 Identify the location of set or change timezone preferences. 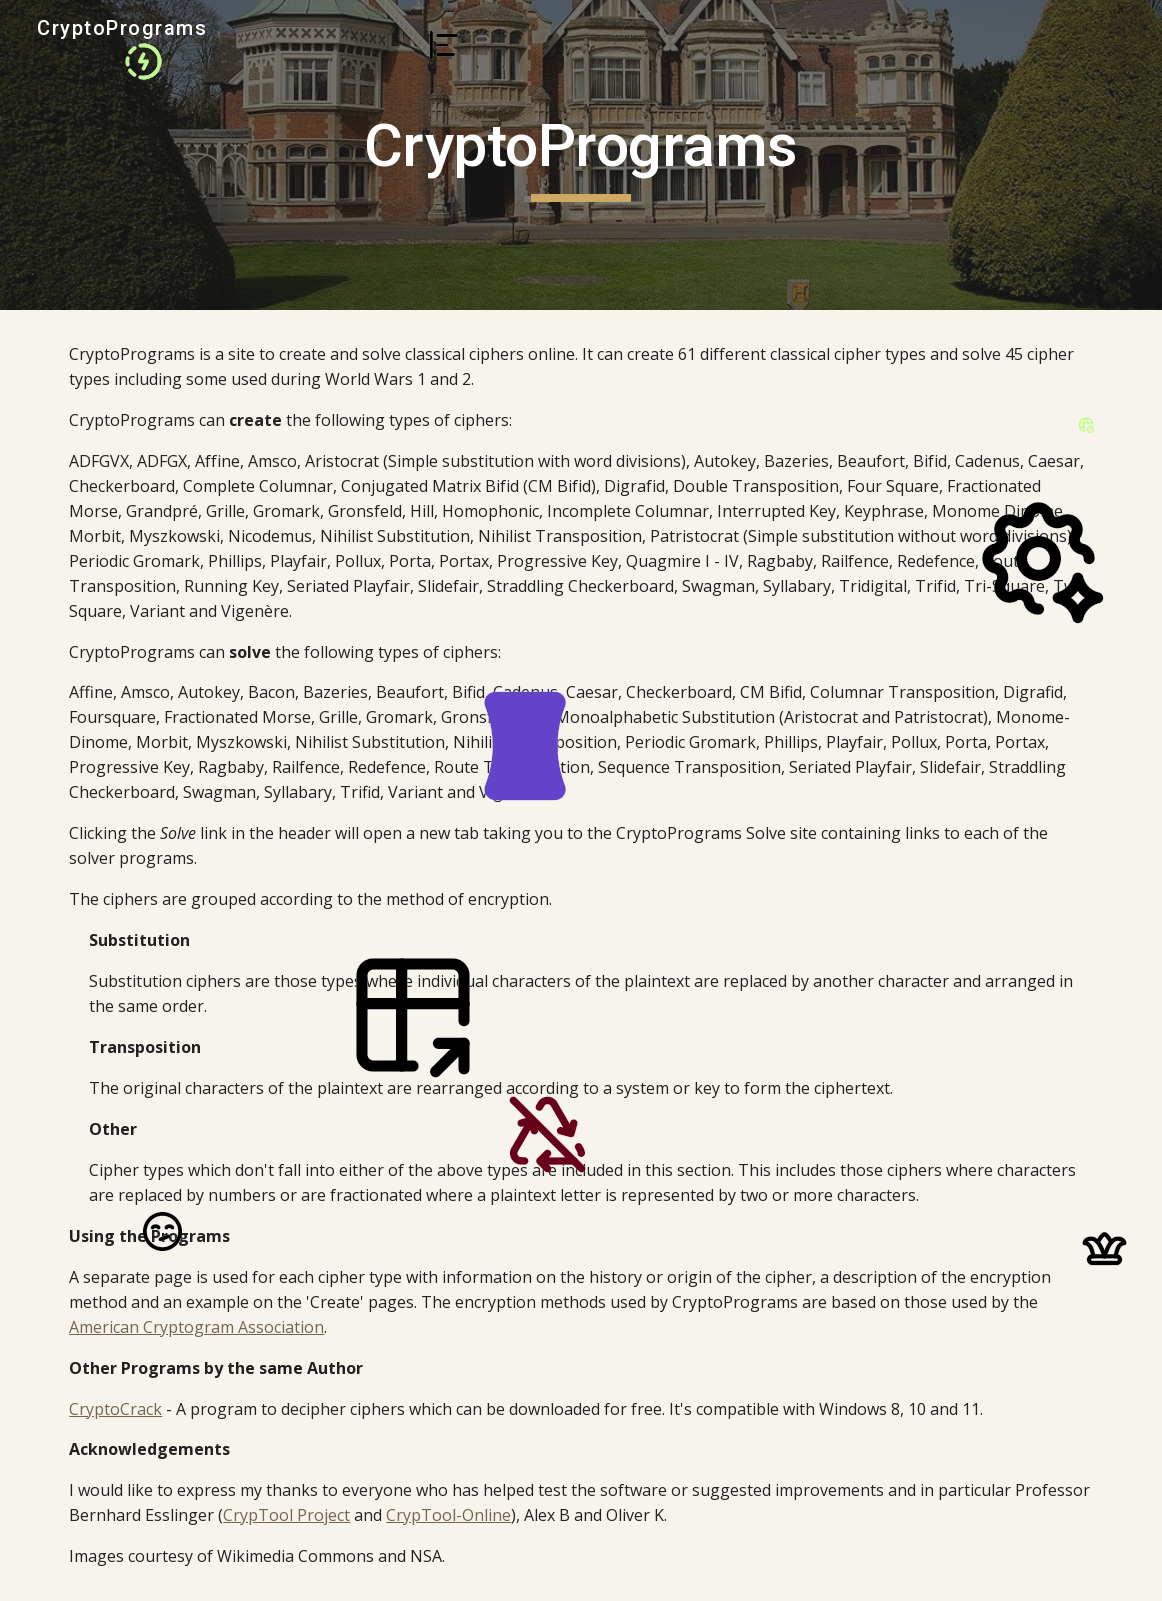
(1086, 425).